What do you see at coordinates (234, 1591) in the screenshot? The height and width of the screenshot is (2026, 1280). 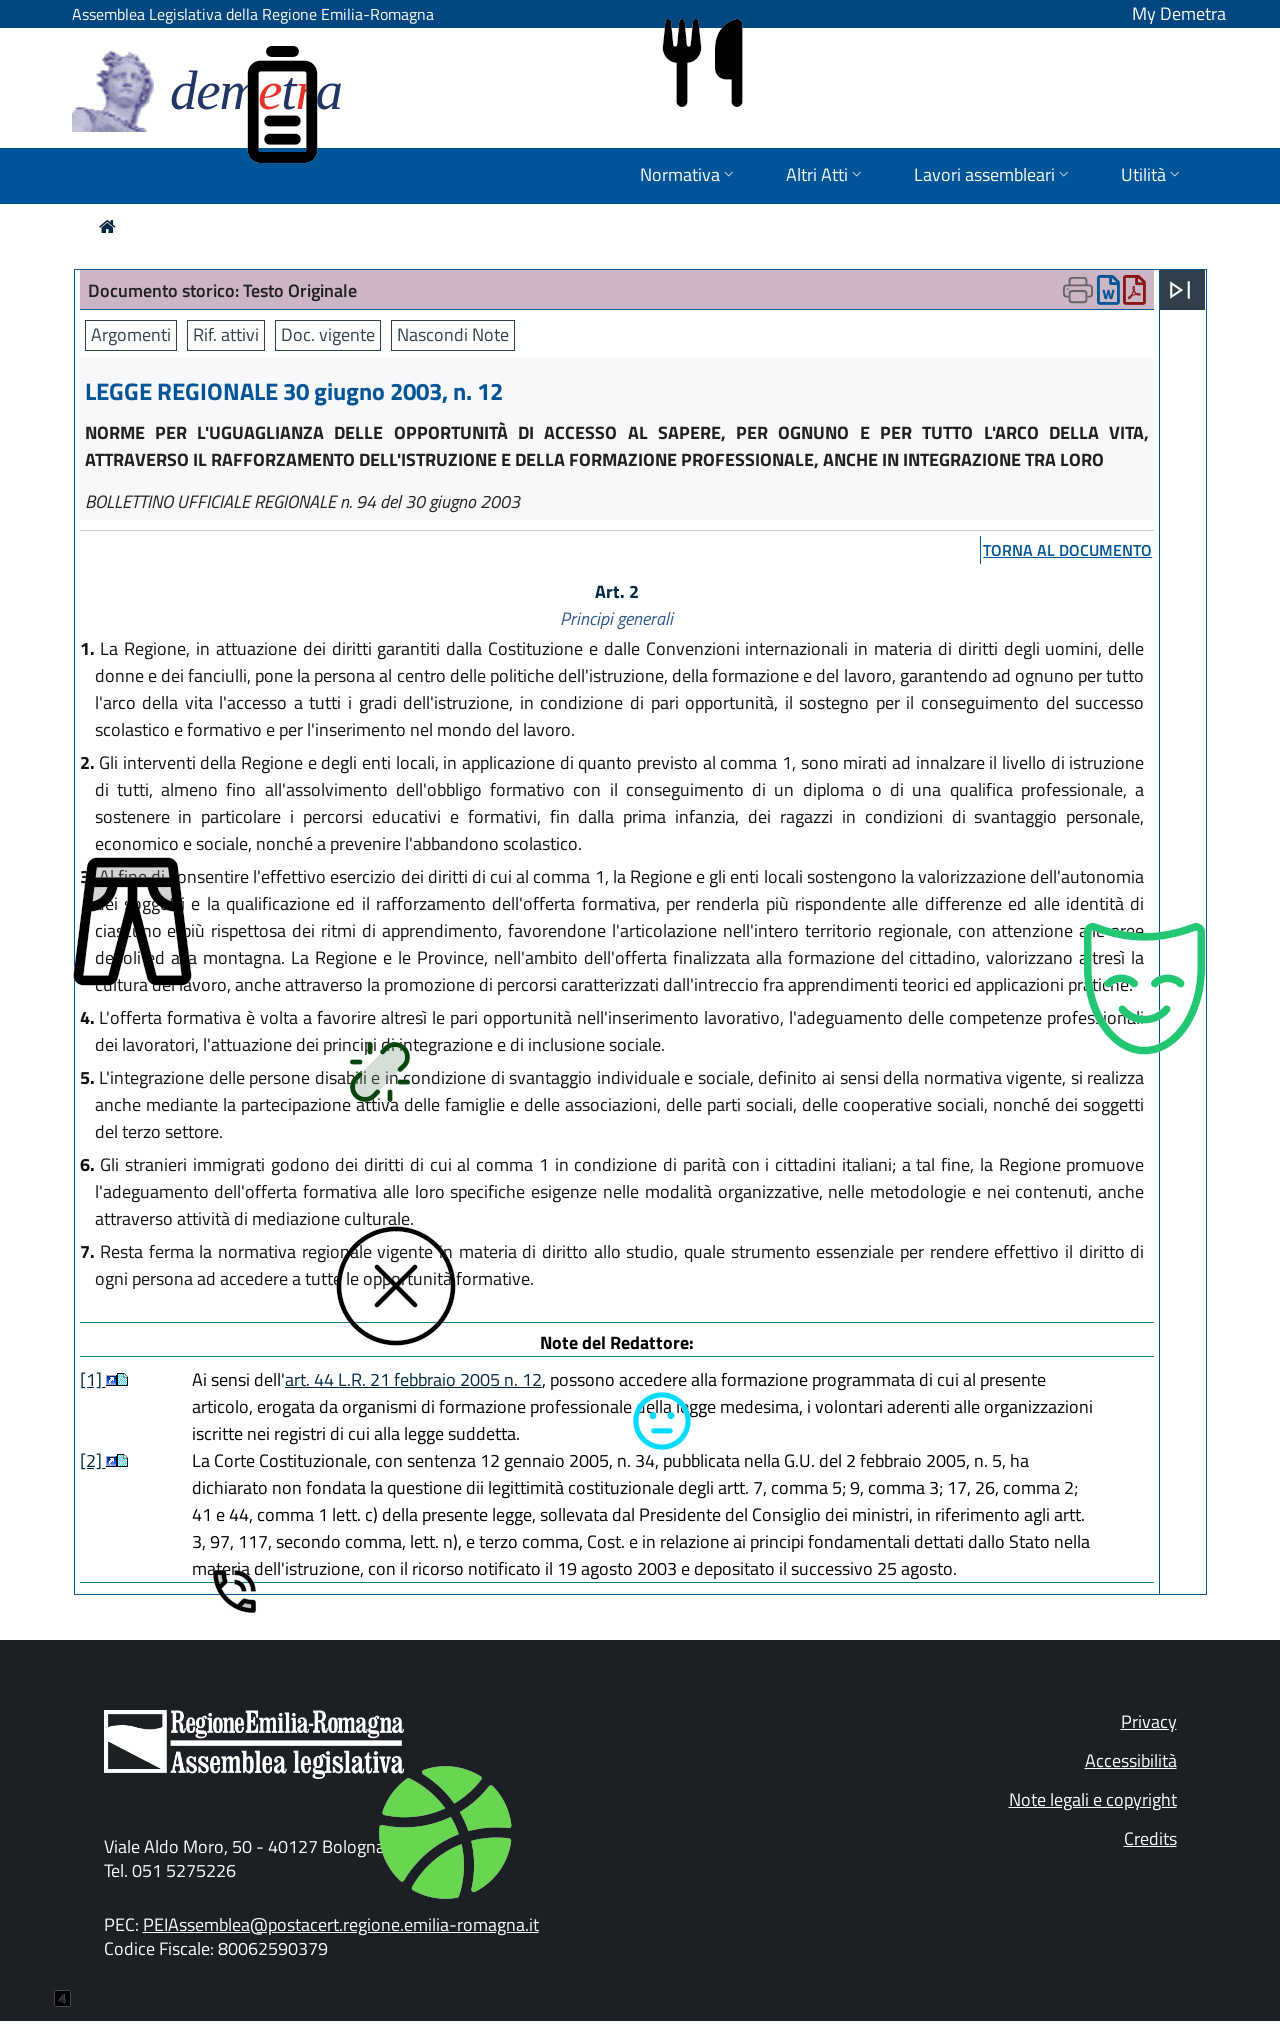 I see `indicates an active phone call in progress` at bounding box center [234, 1591].